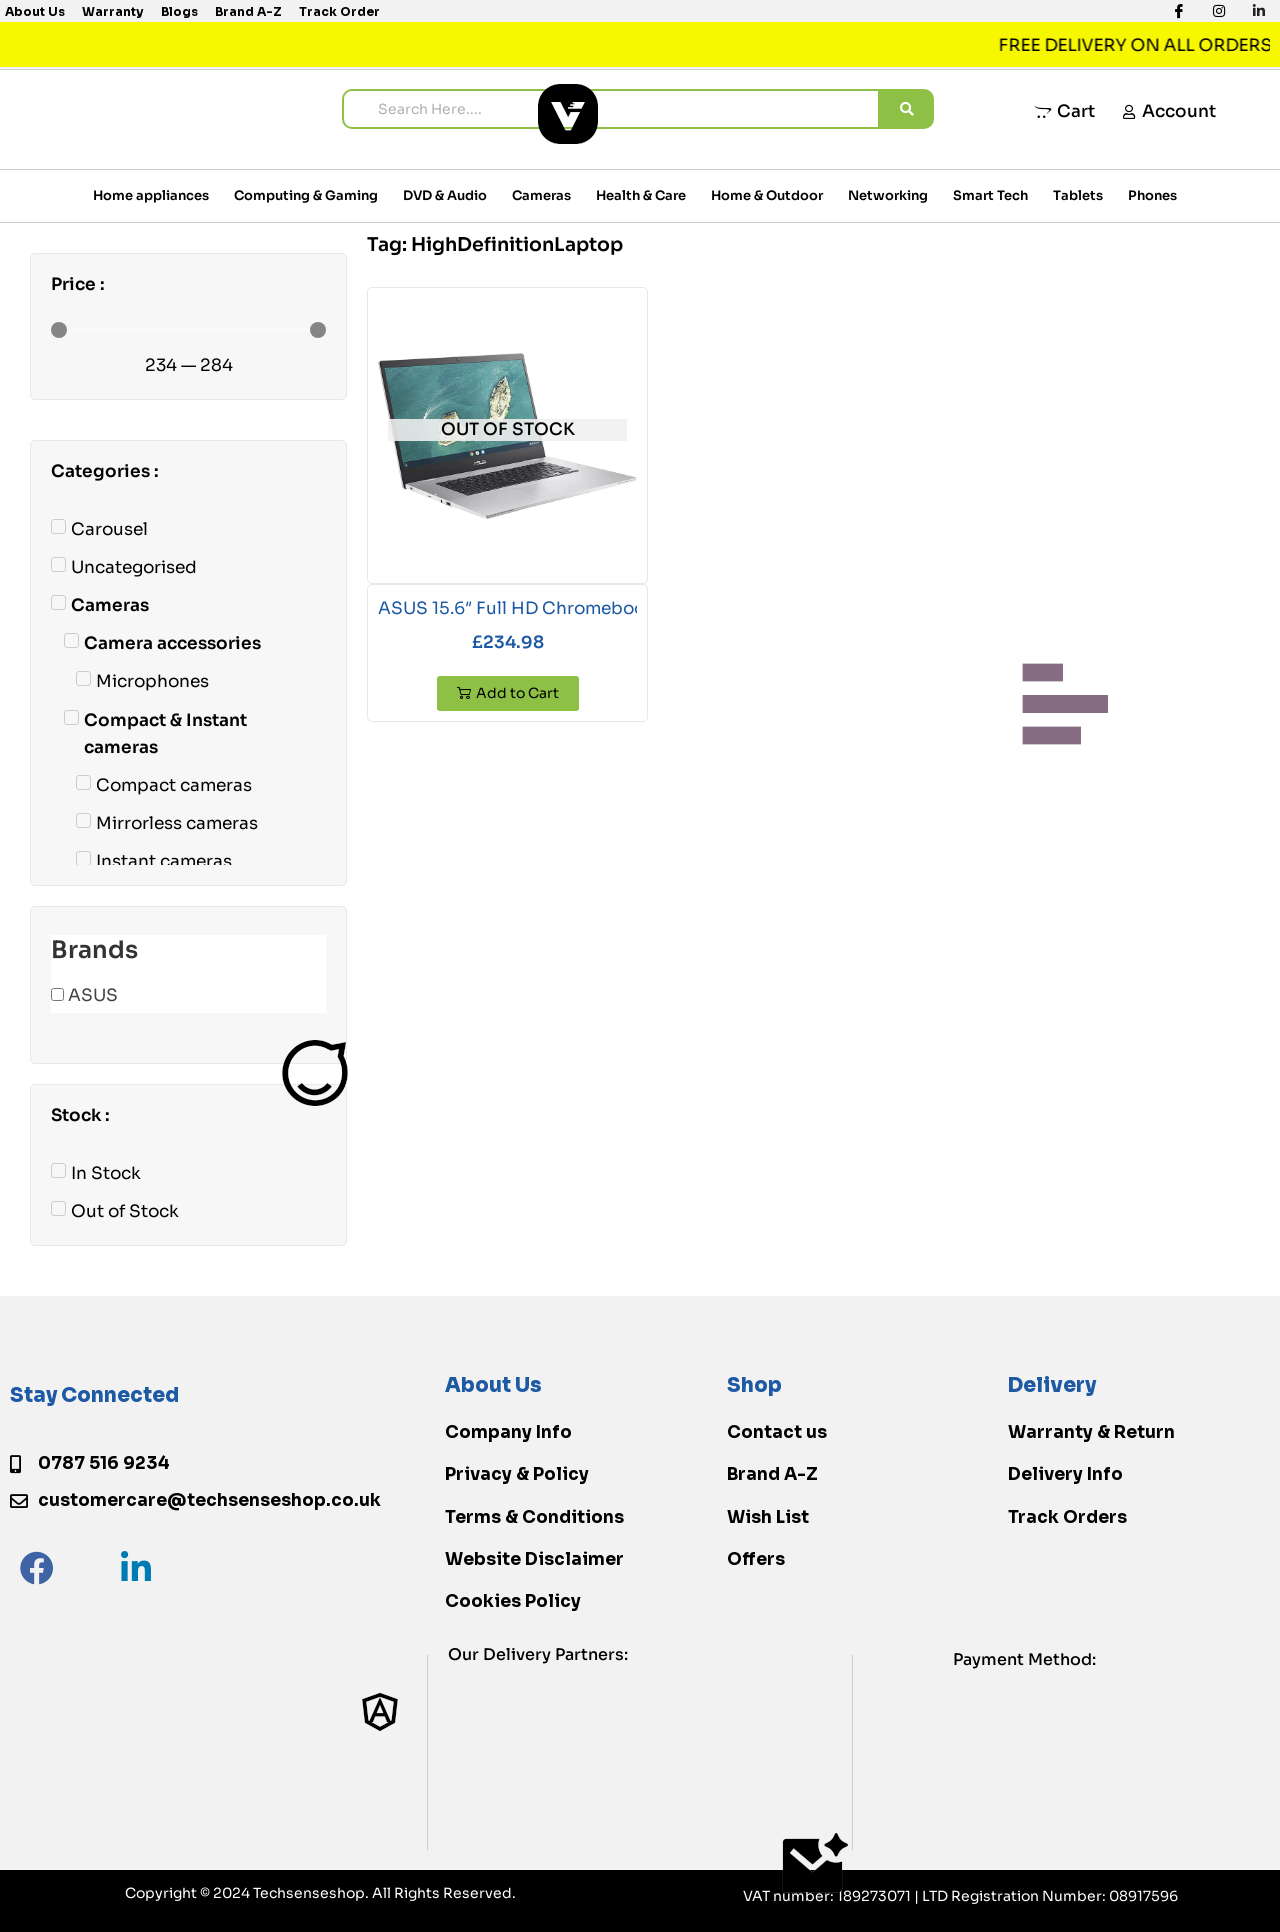  I want to click on open the Staffbase employee communications app, so click(315, 1073).